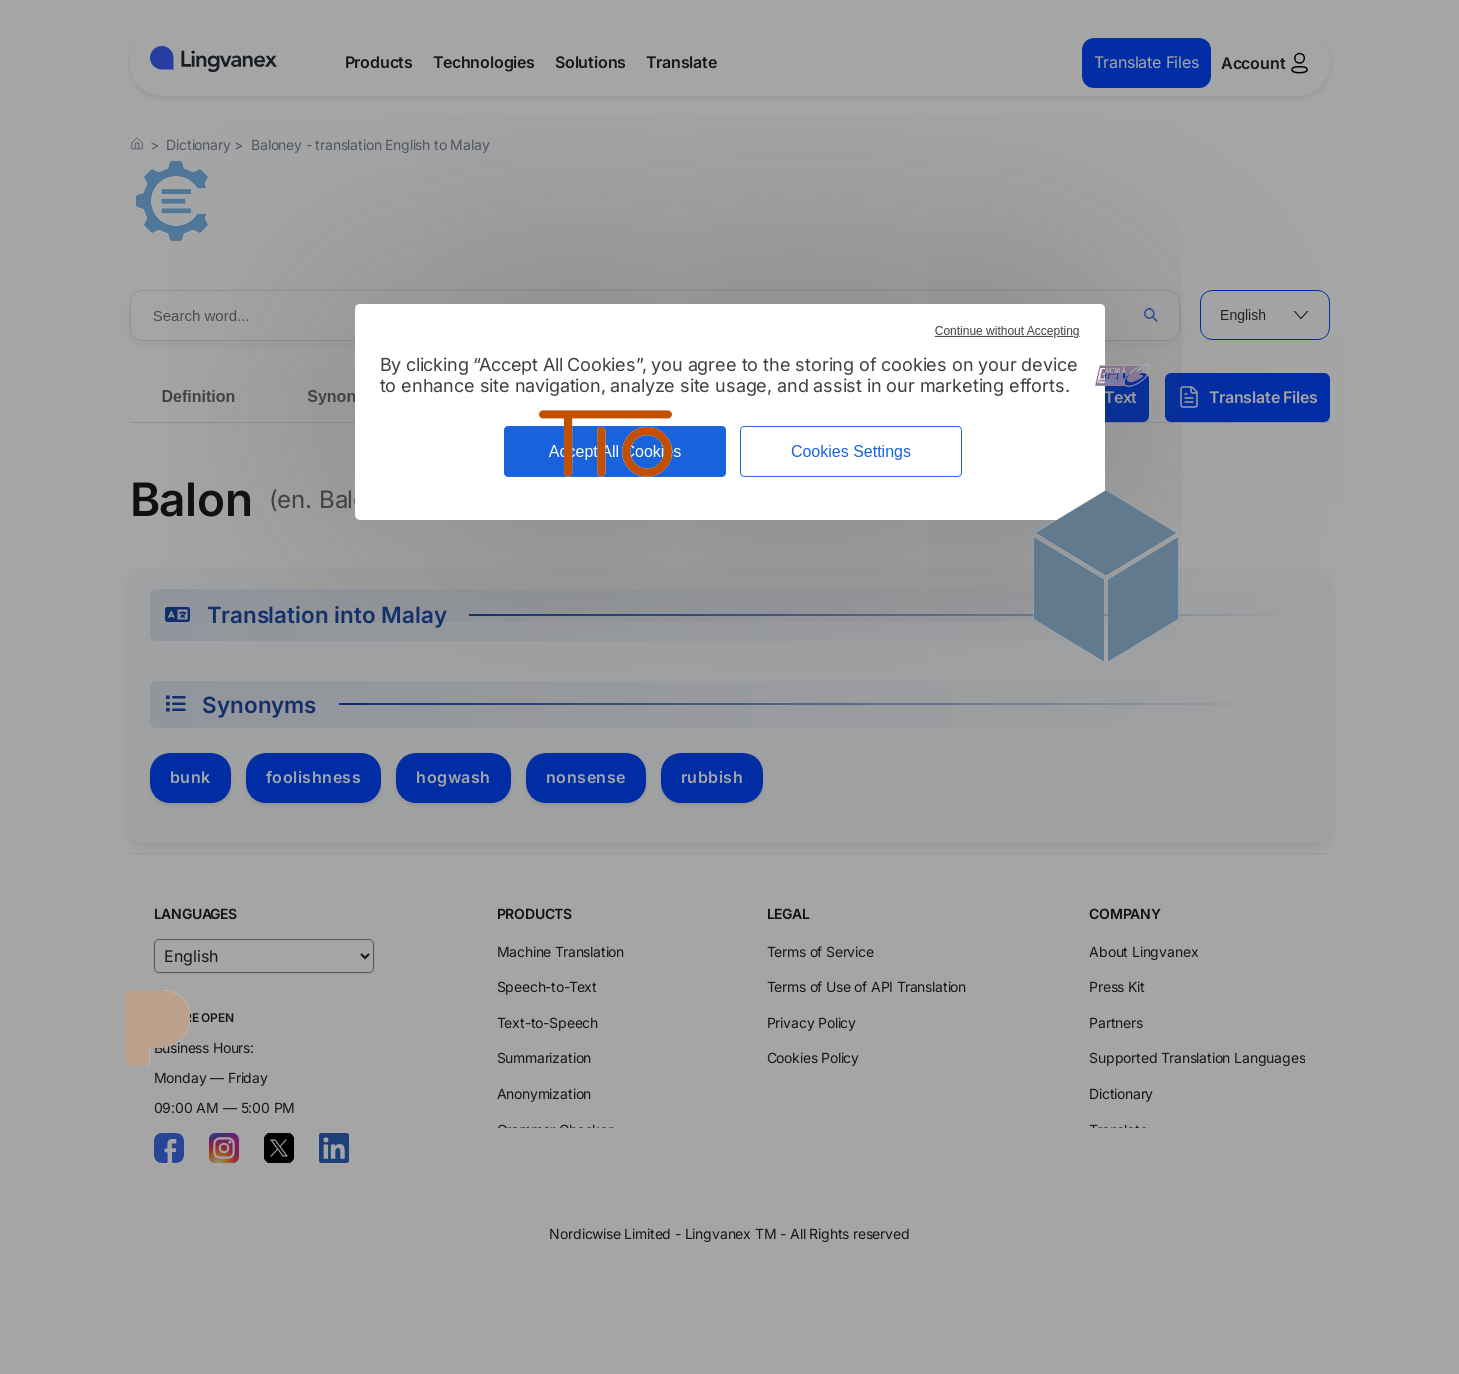  Describe the element at coordinates (1106, 576) in the screenshot. I see `open the Task app` at that location.